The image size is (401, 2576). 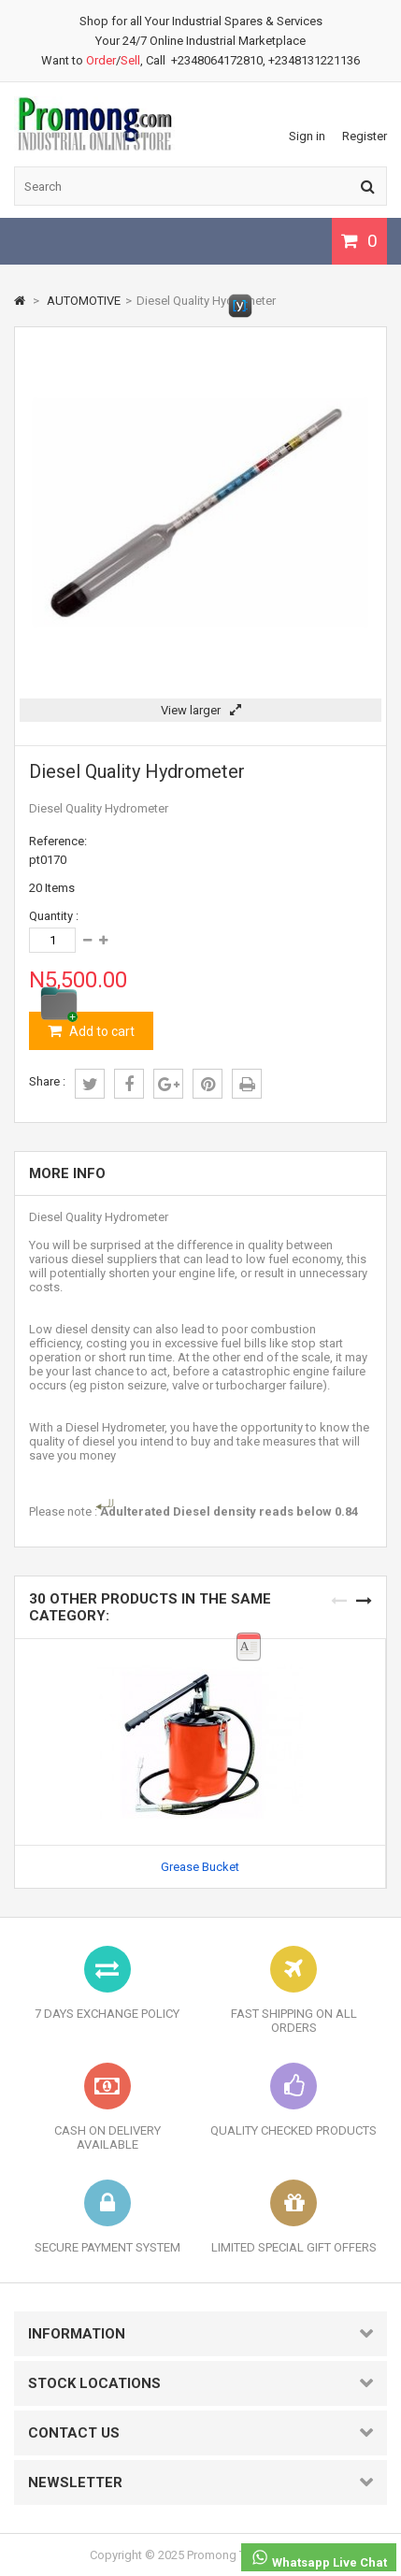 What do you see at coordinates (59, 1003) in the screenshot?
I see `create a new folder` at bounding box center [59, 1003].